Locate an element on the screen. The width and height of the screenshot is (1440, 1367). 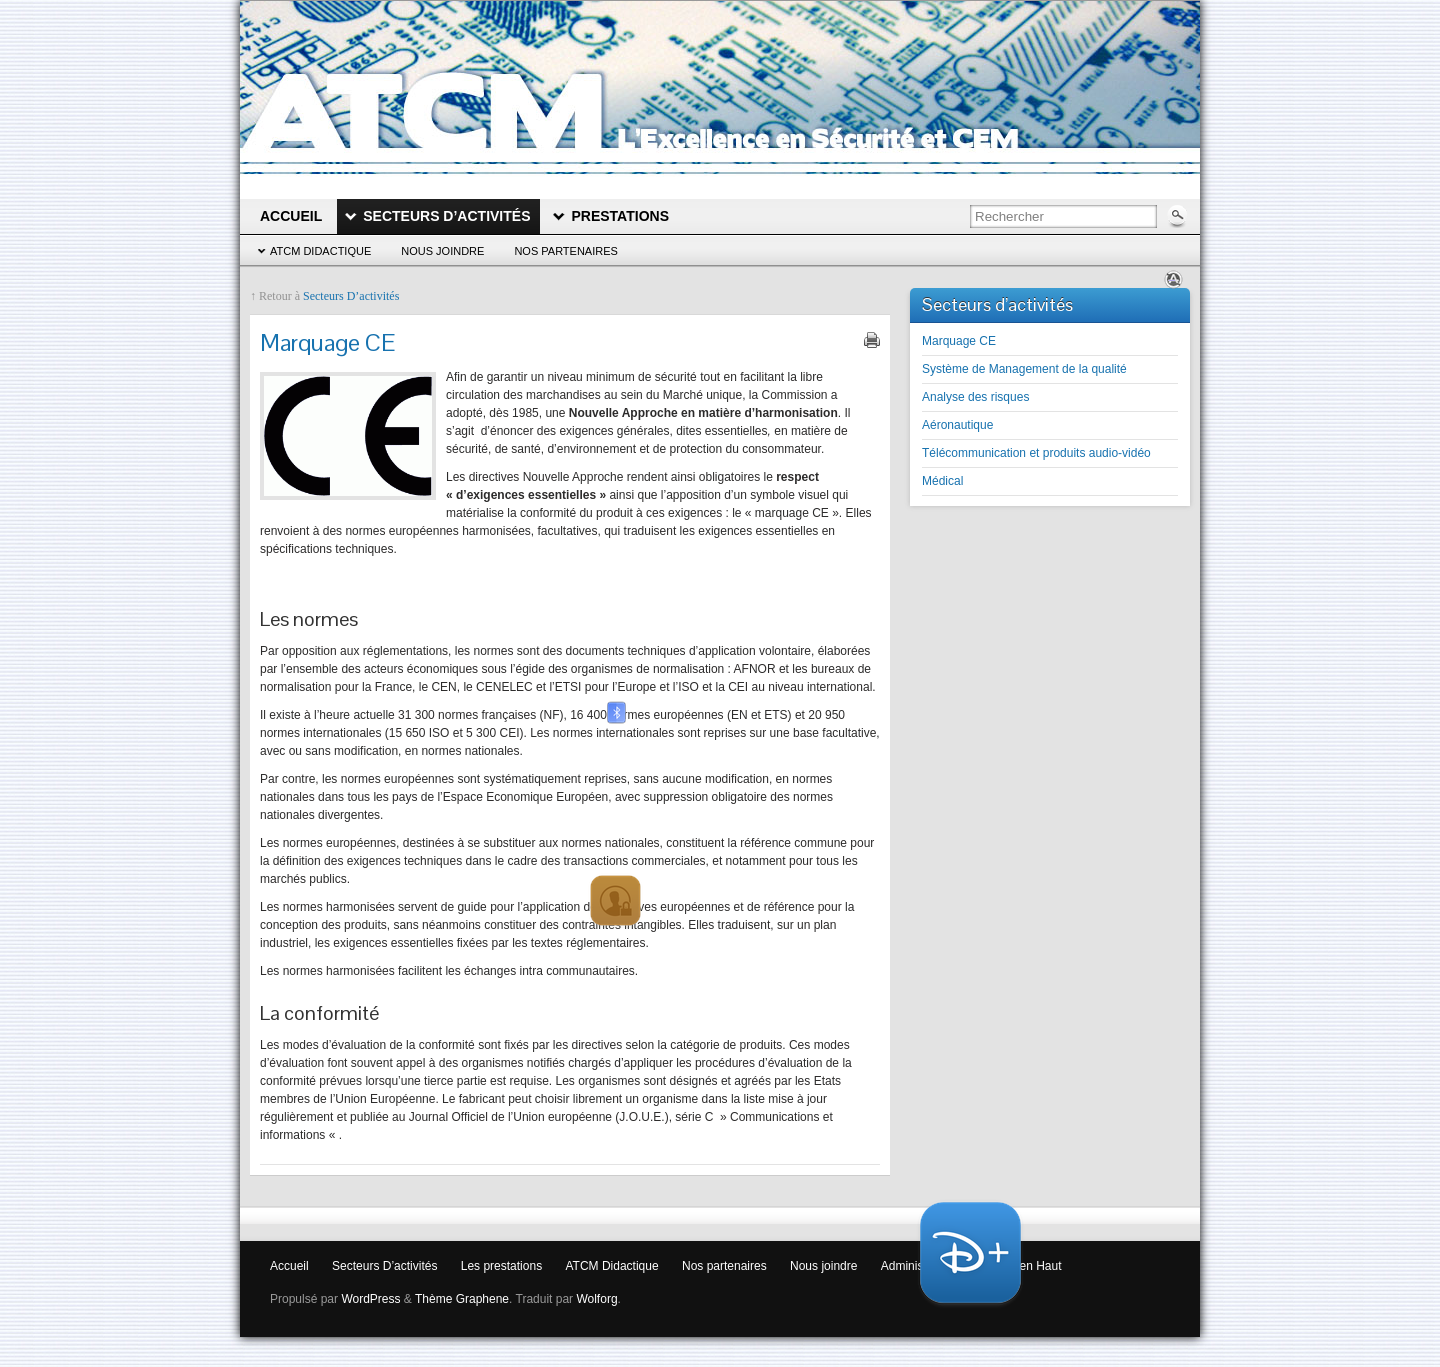
open the software update manager is located at coordinates (1173, 279).